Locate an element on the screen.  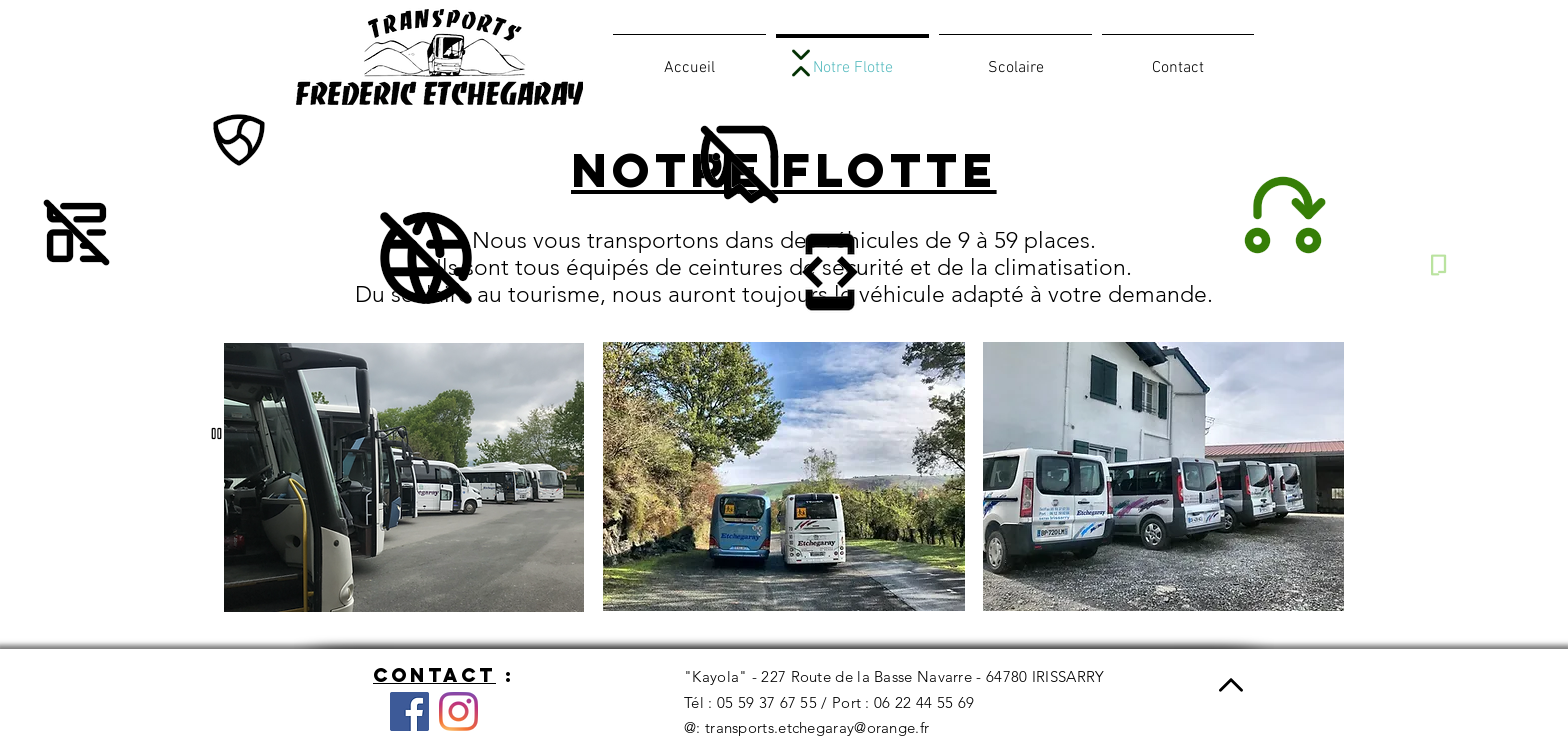
collapse expanded content is located at coordinates (801, 63).